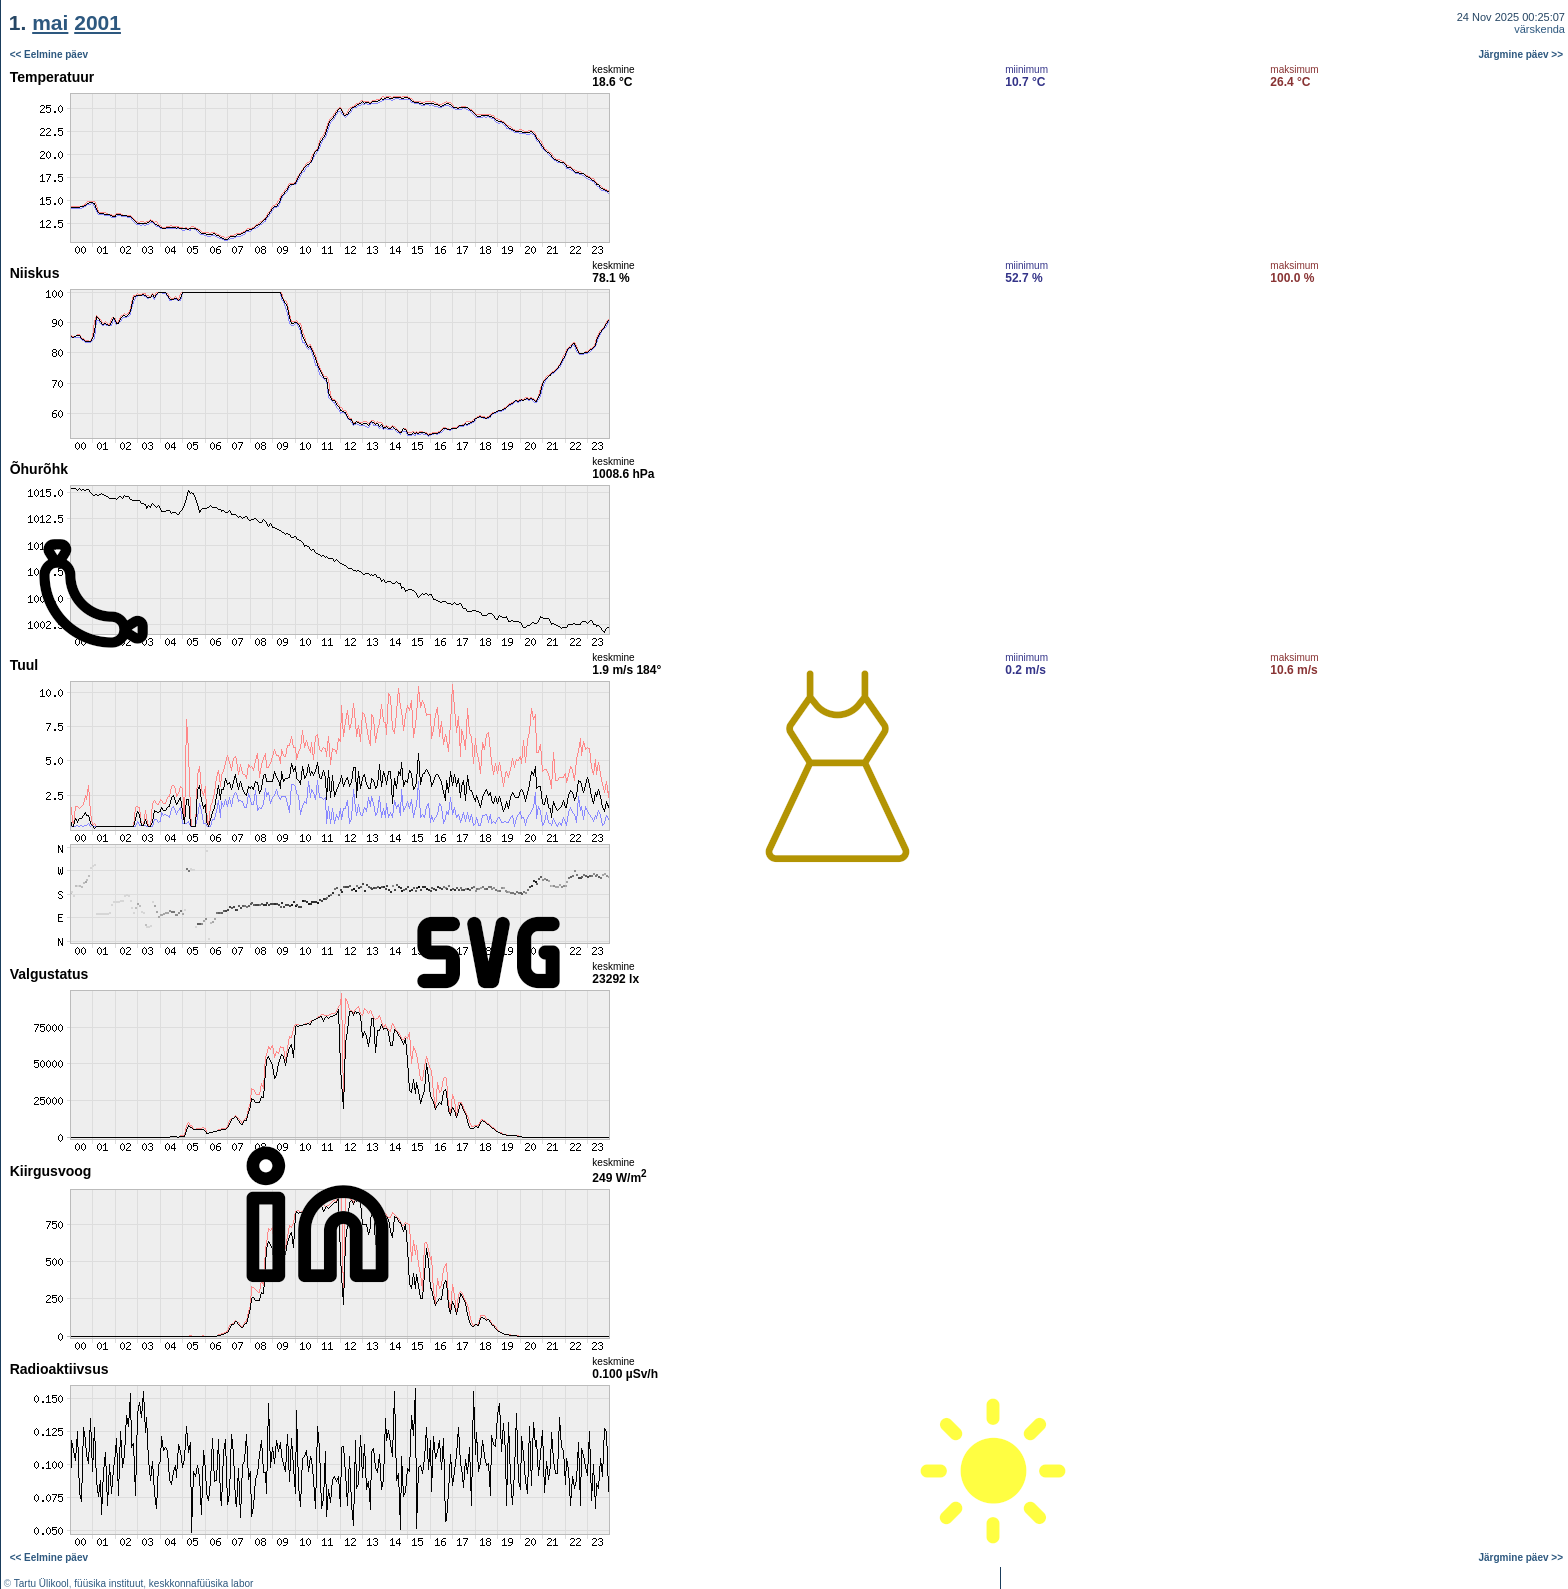  What do you see at coordinates (837, 776) in the screenshot?
I see `browse women's clothing` at bounding box center [837, 776].